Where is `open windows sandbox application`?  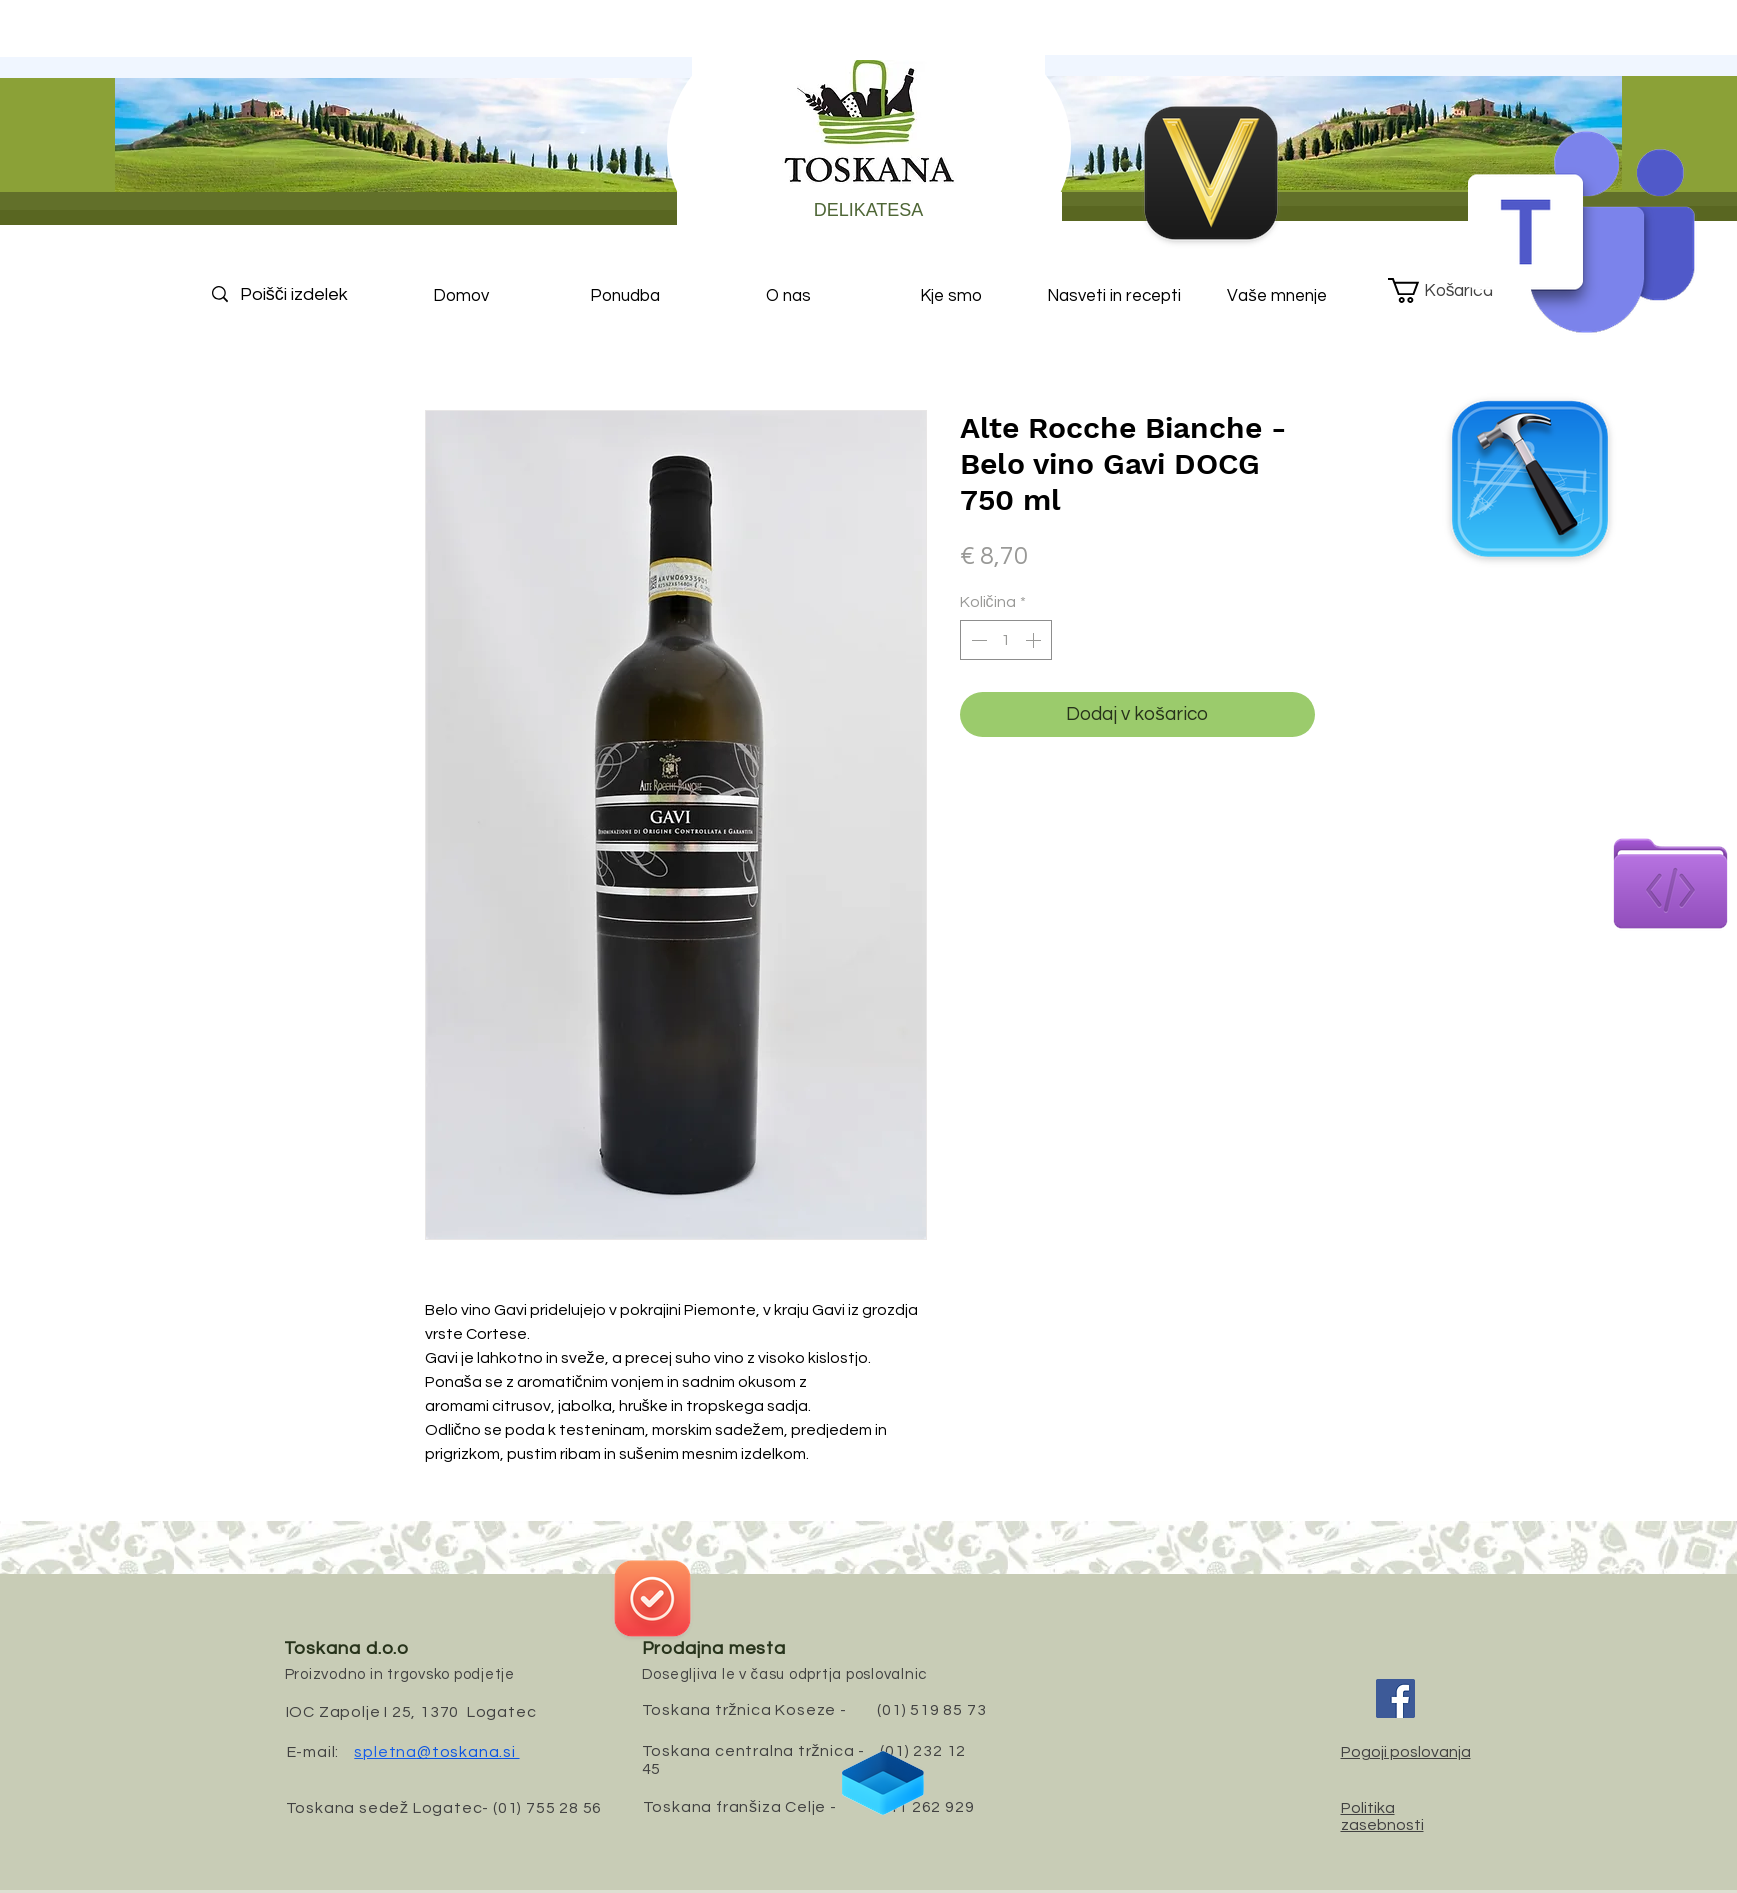 open windows sandbox application is located at coordinates (883, 1783).